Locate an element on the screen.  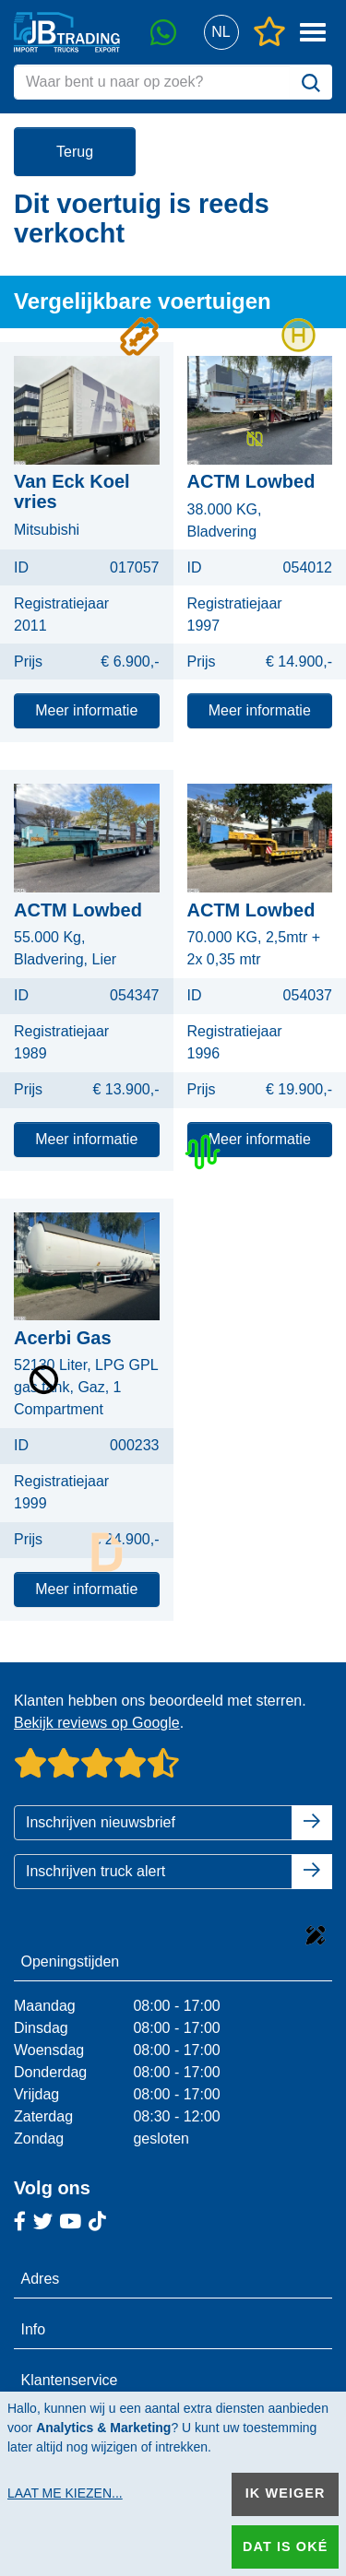
cutting or trimming tool is located at coordinates (139, 337).